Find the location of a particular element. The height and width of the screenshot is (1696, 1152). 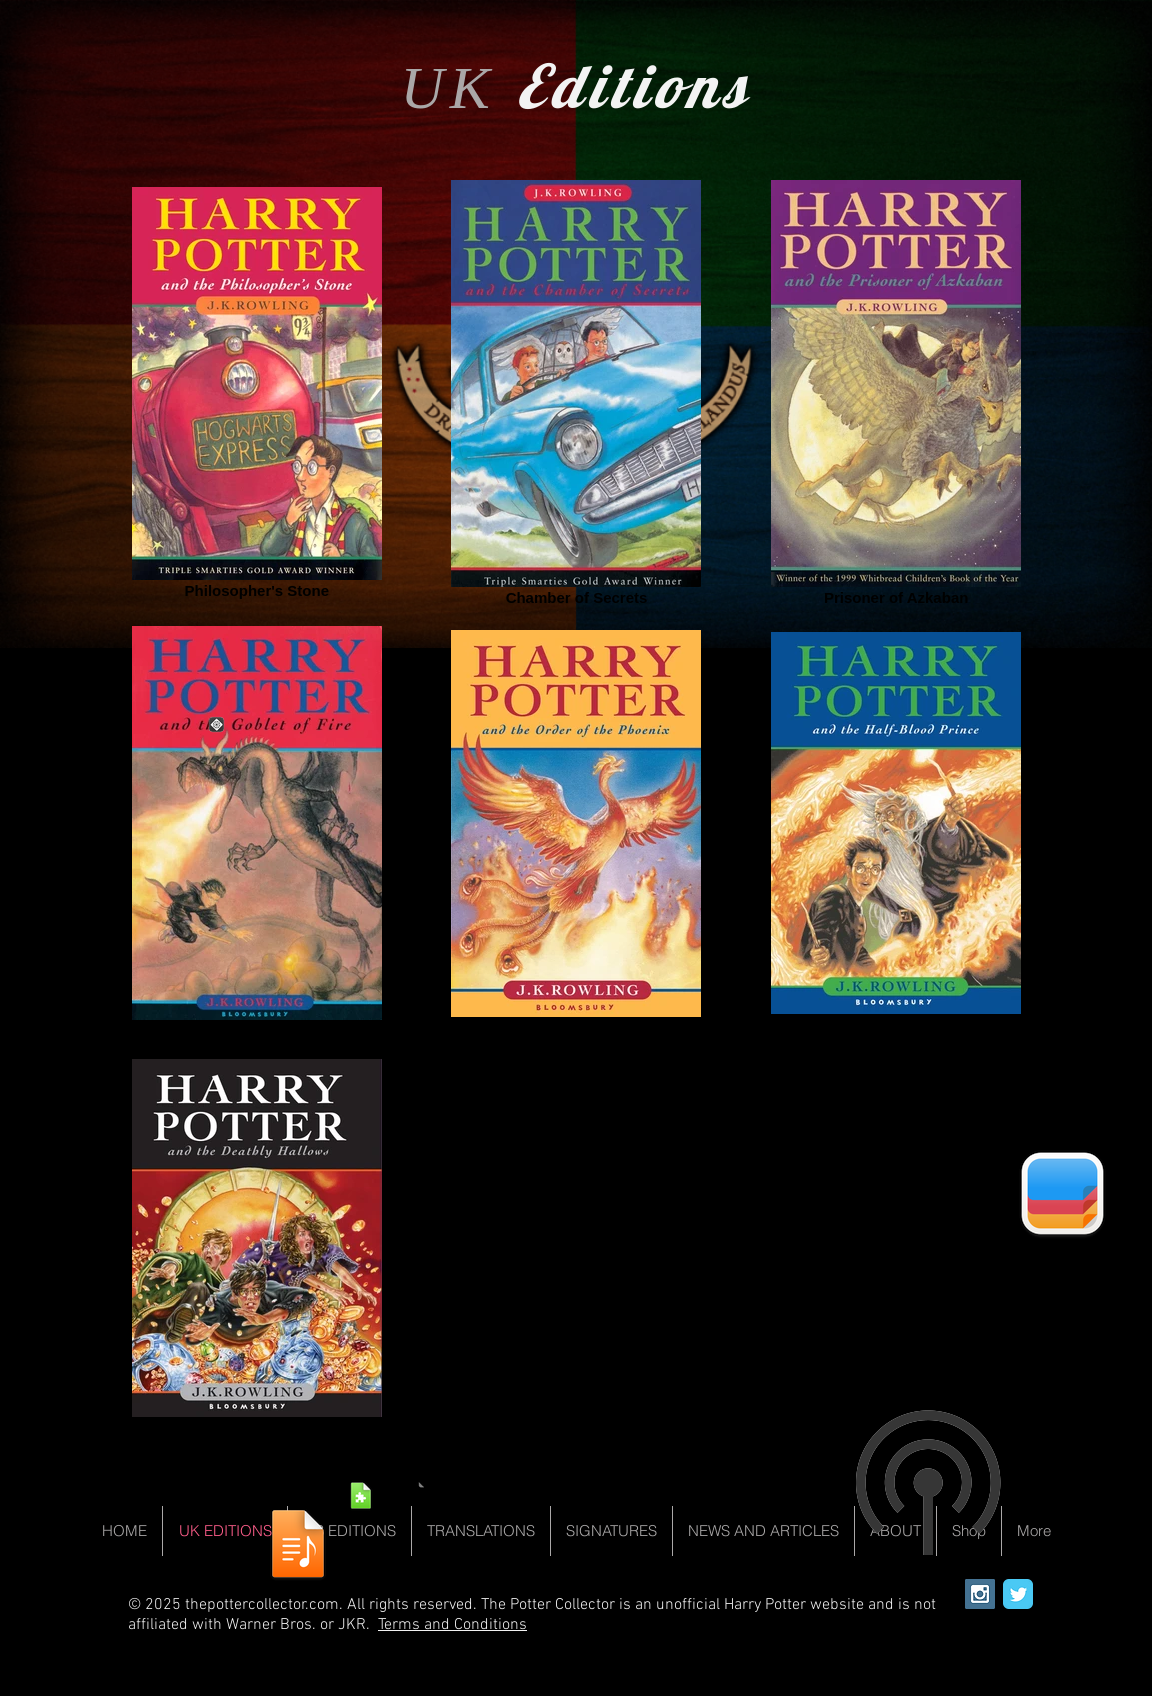

open buho app for mac is located at coordinates (1062, 1193).